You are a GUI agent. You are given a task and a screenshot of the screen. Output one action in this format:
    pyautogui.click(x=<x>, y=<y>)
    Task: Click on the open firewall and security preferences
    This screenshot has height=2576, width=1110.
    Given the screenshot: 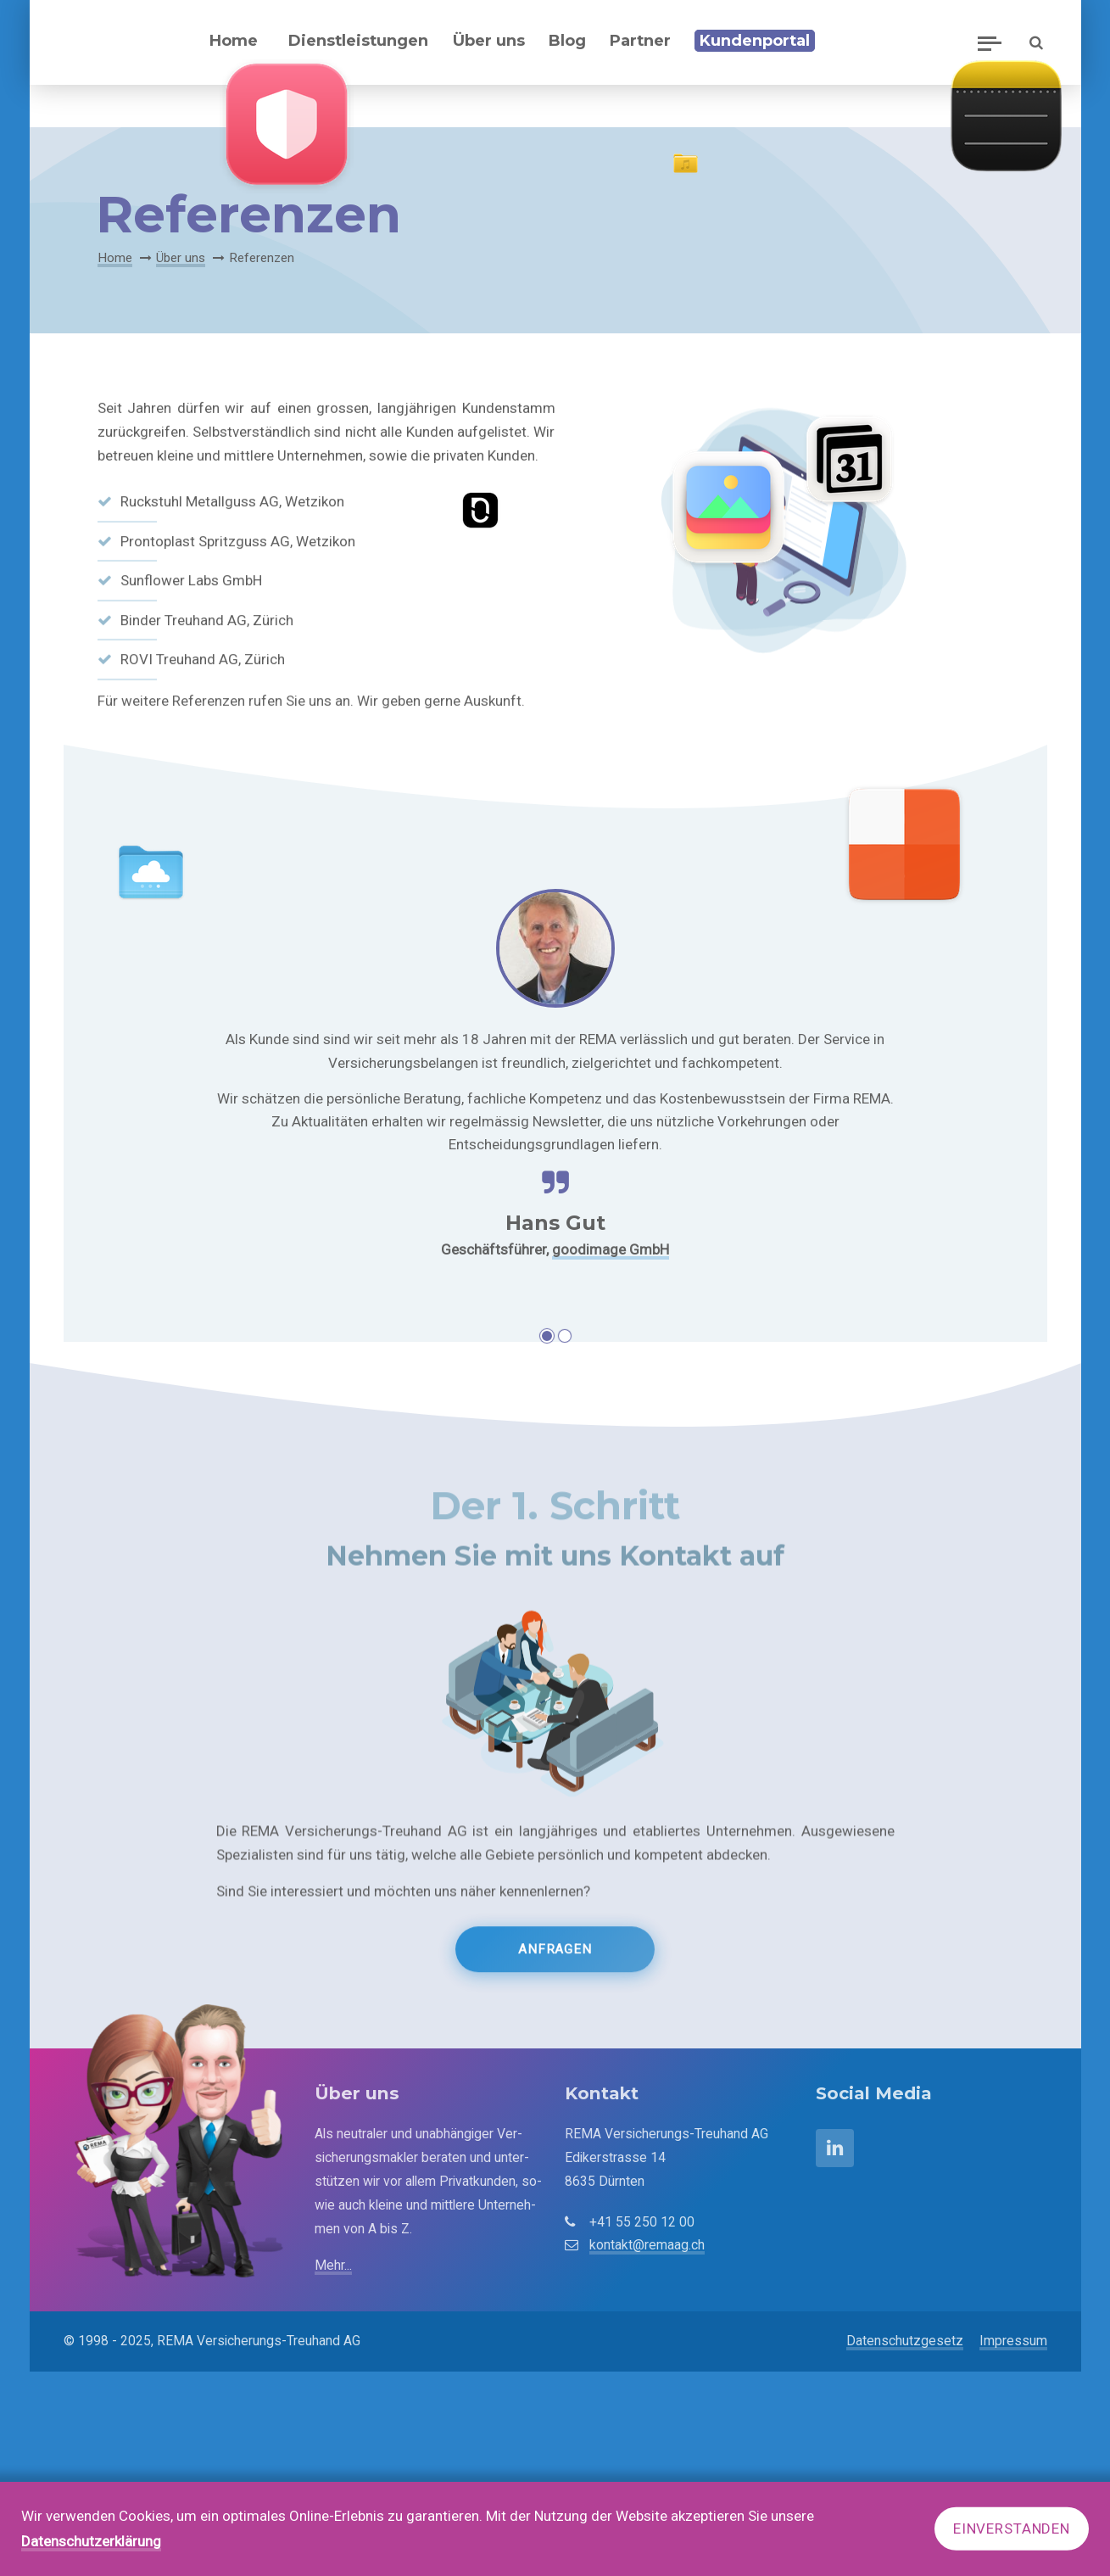 What is the action you would take?
    pyautogui.click(x=287, y=126)
    